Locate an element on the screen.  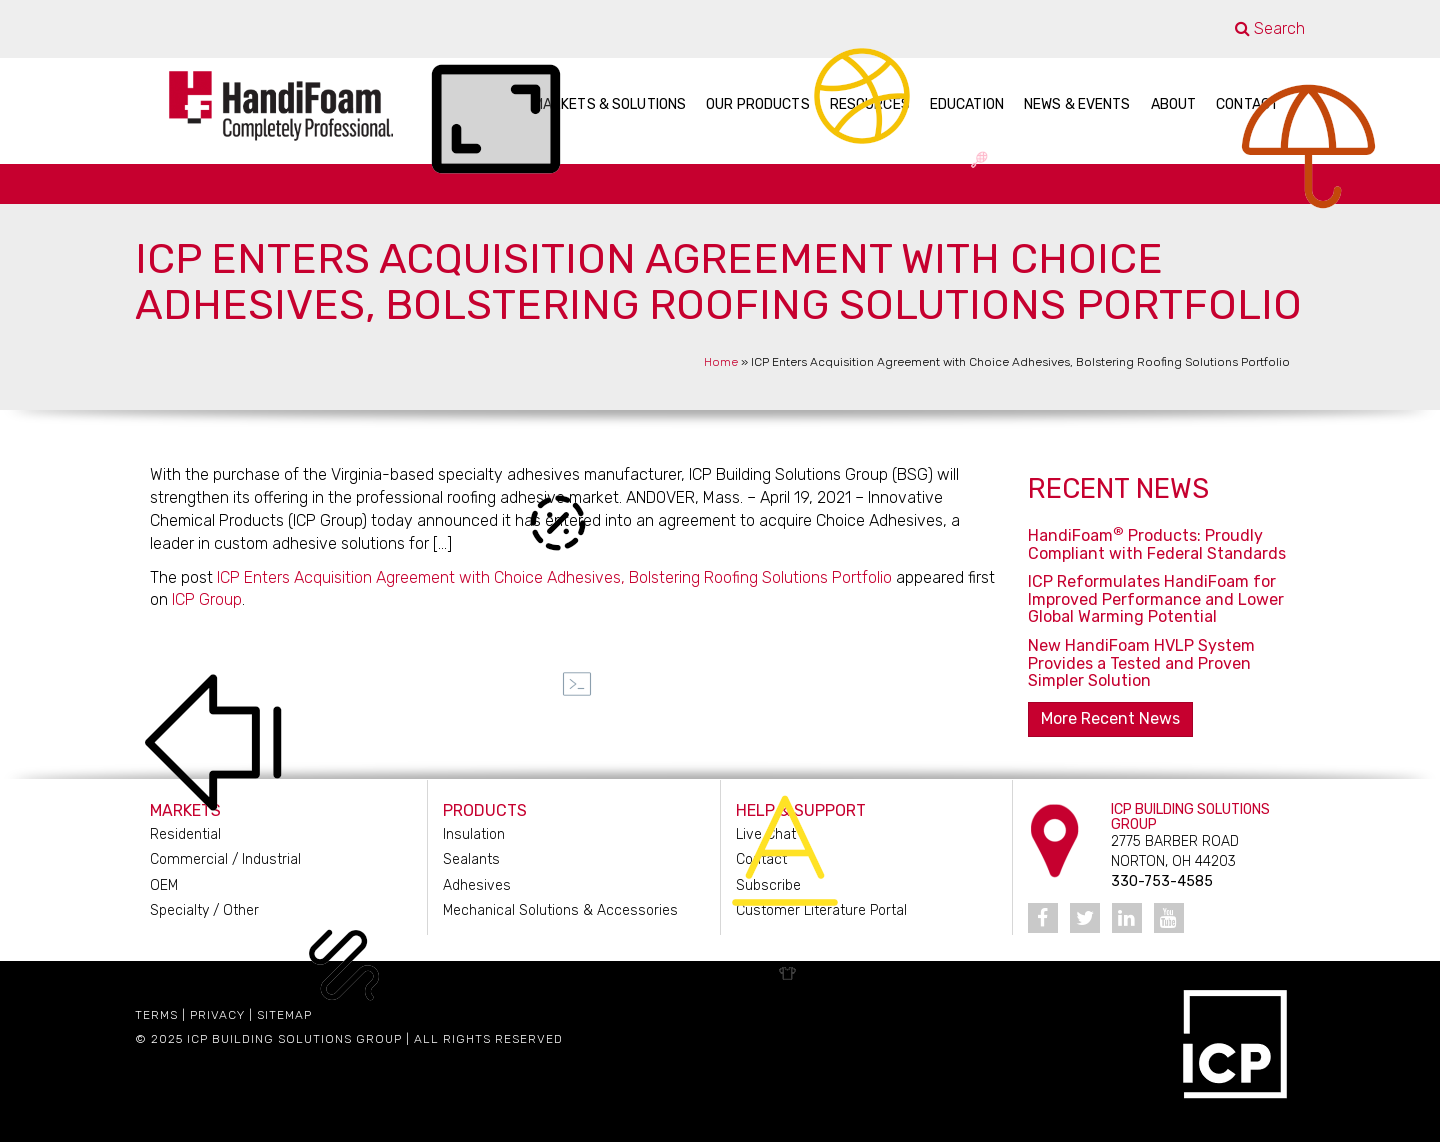
apply underline formatting to selected text is located at coordinates (785, 853).